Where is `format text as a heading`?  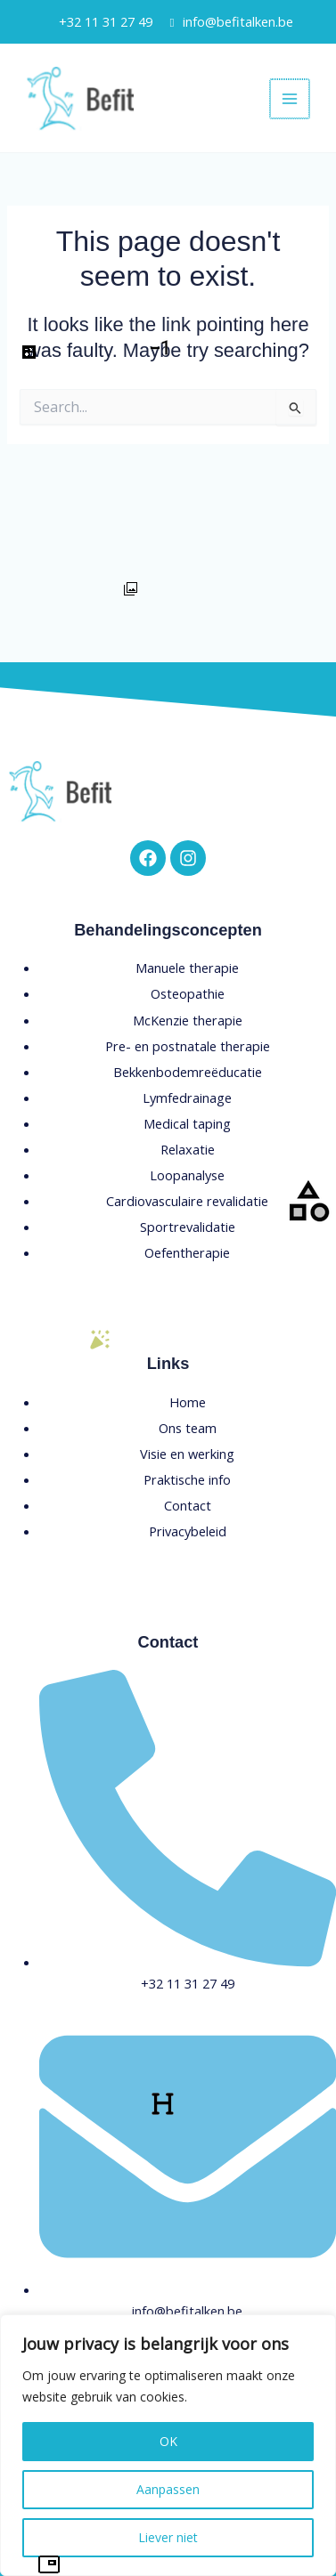
format text as a heading is located at coordinates (162, 2103).